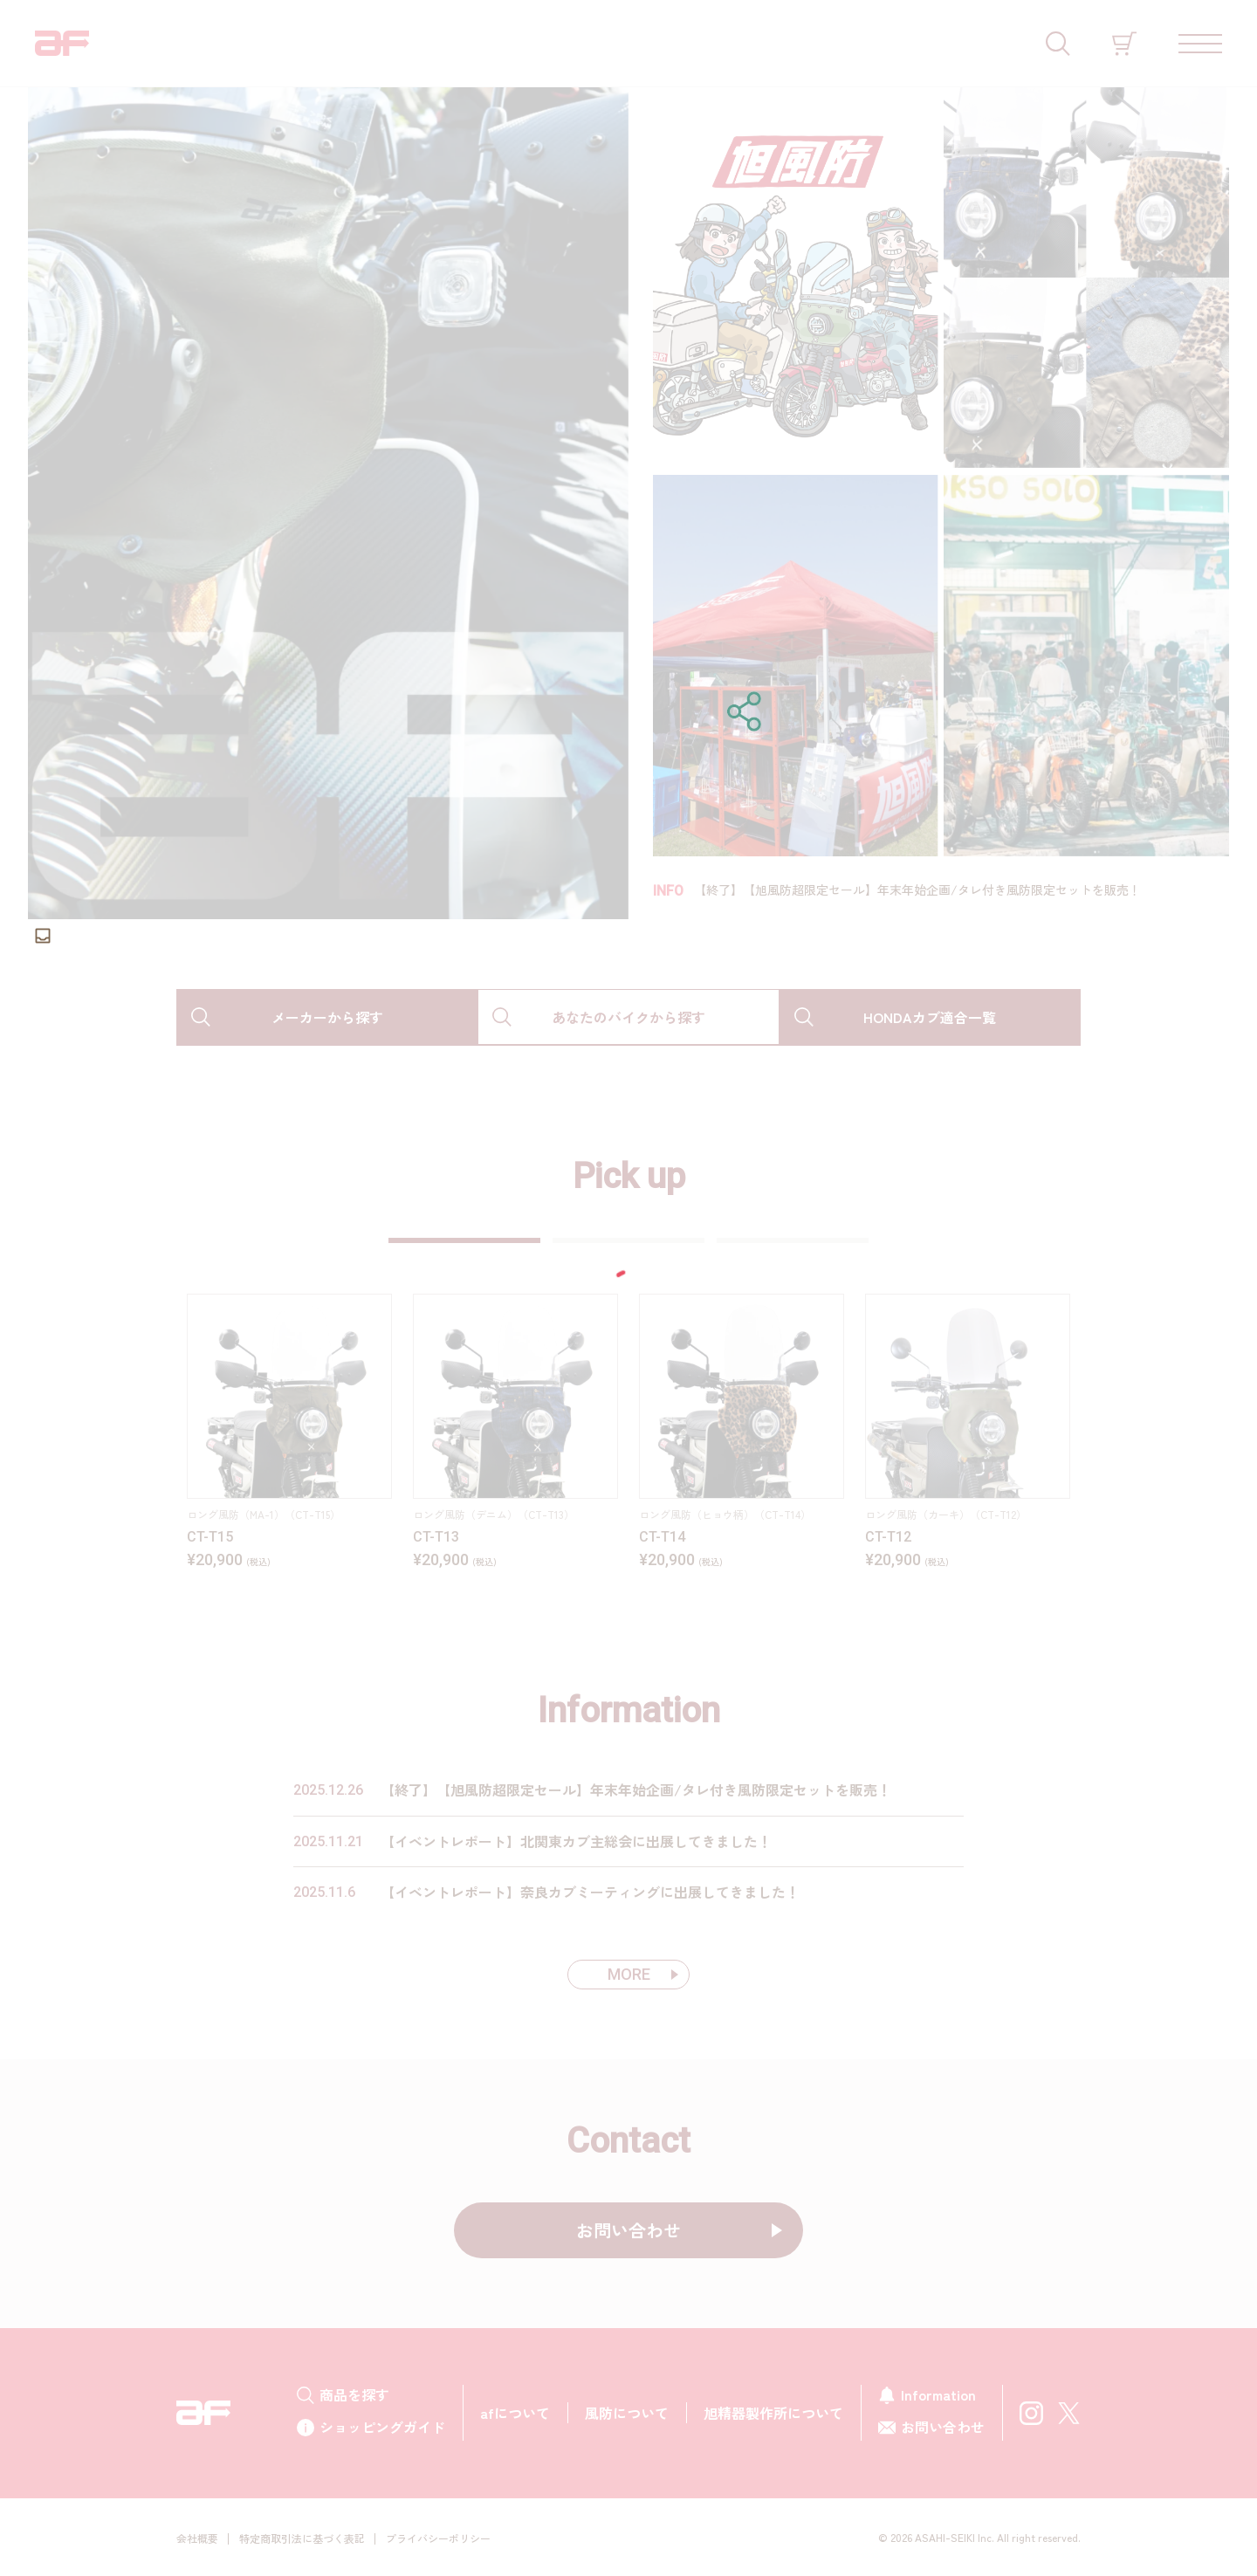  Describe the element at coordinates (43, 936) in the screenshot. I see `view inbox or incoming items` at that location.